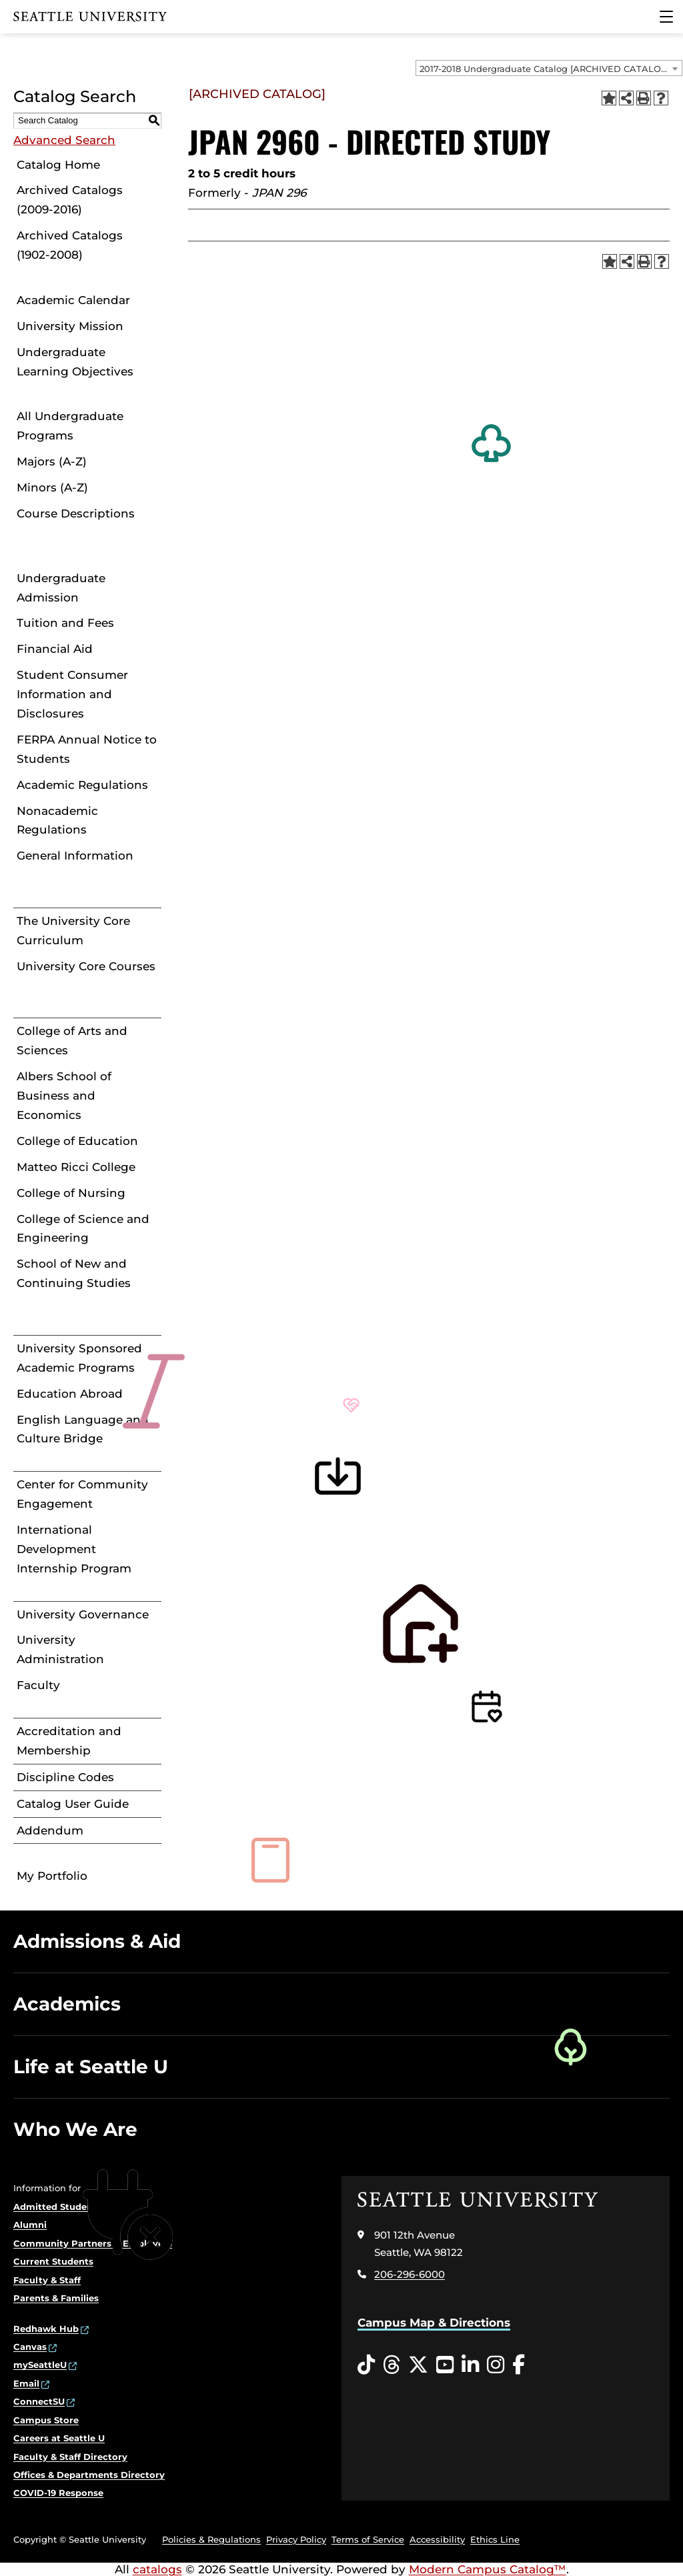 The image size is (683, 2576). Describe the element at coordinates (270, 1860) in the screenshot. I see `tablet device with top speaker` at that location.